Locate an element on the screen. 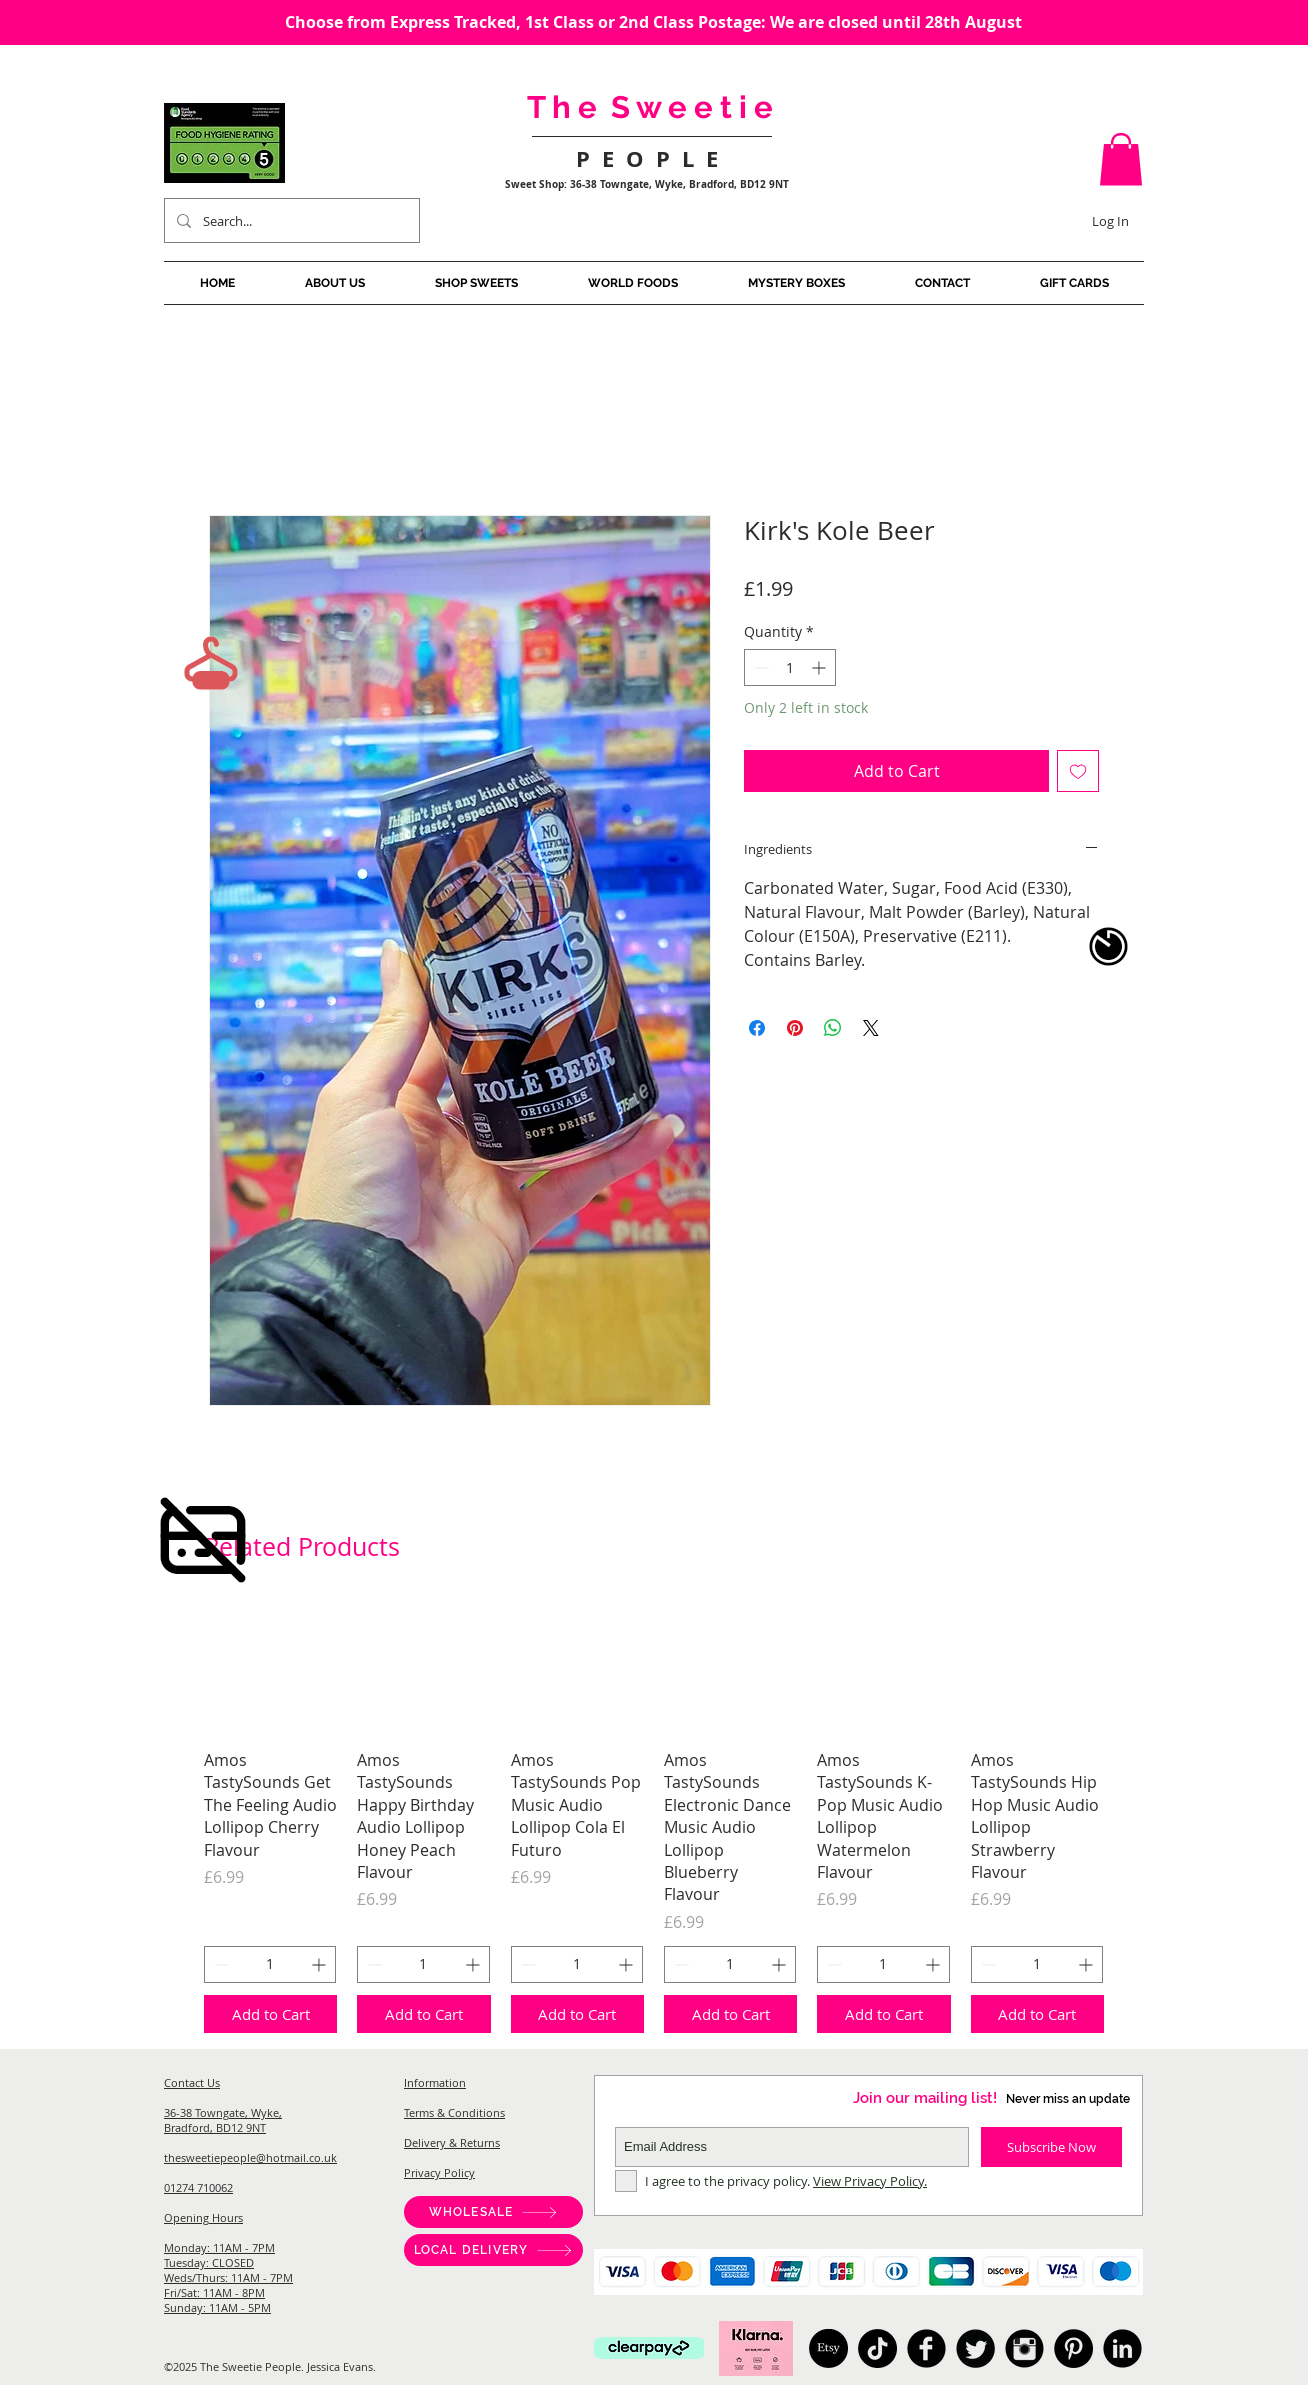  browse clothing or wardrobe items is located at coordinates (211, 663).